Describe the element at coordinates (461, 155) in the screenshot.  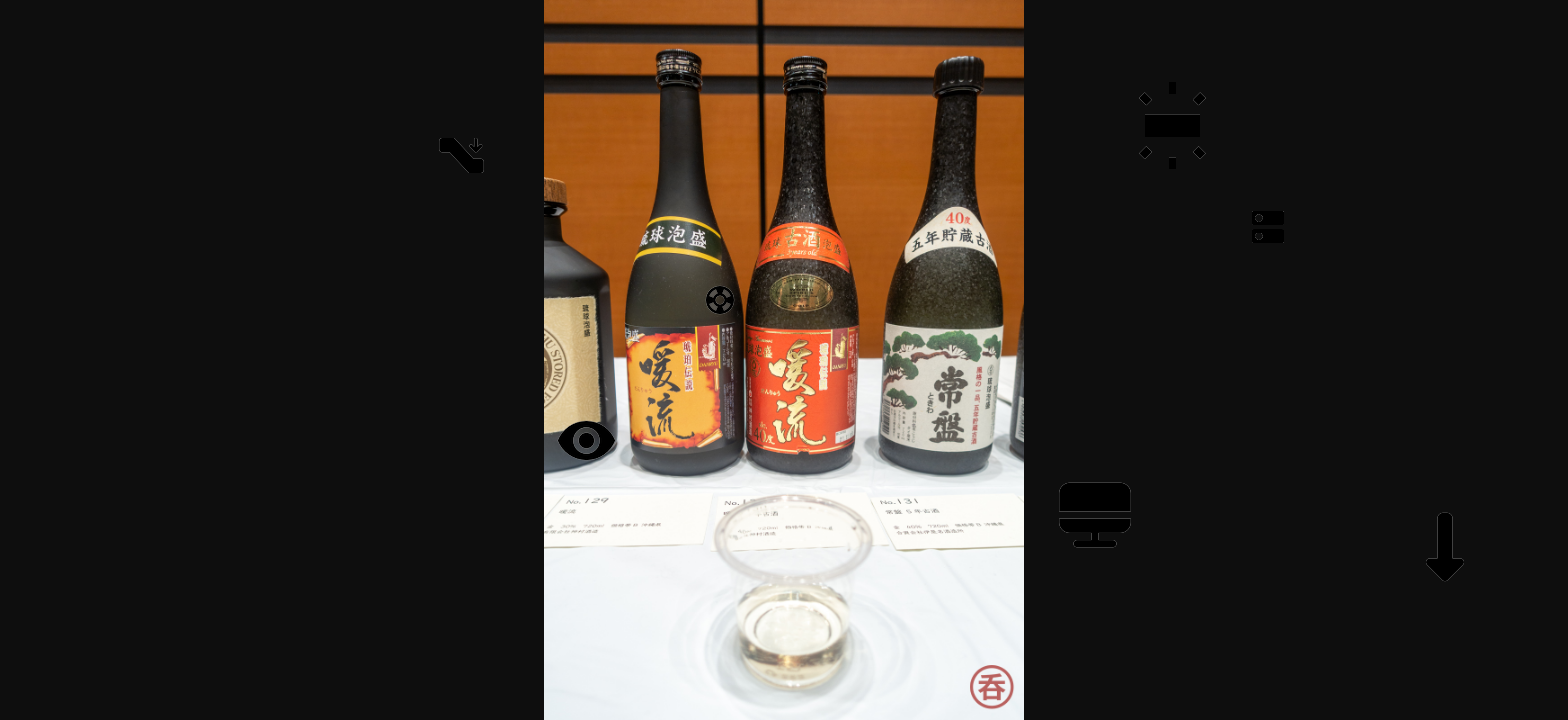
I see `indicates escalator going down` at that location.